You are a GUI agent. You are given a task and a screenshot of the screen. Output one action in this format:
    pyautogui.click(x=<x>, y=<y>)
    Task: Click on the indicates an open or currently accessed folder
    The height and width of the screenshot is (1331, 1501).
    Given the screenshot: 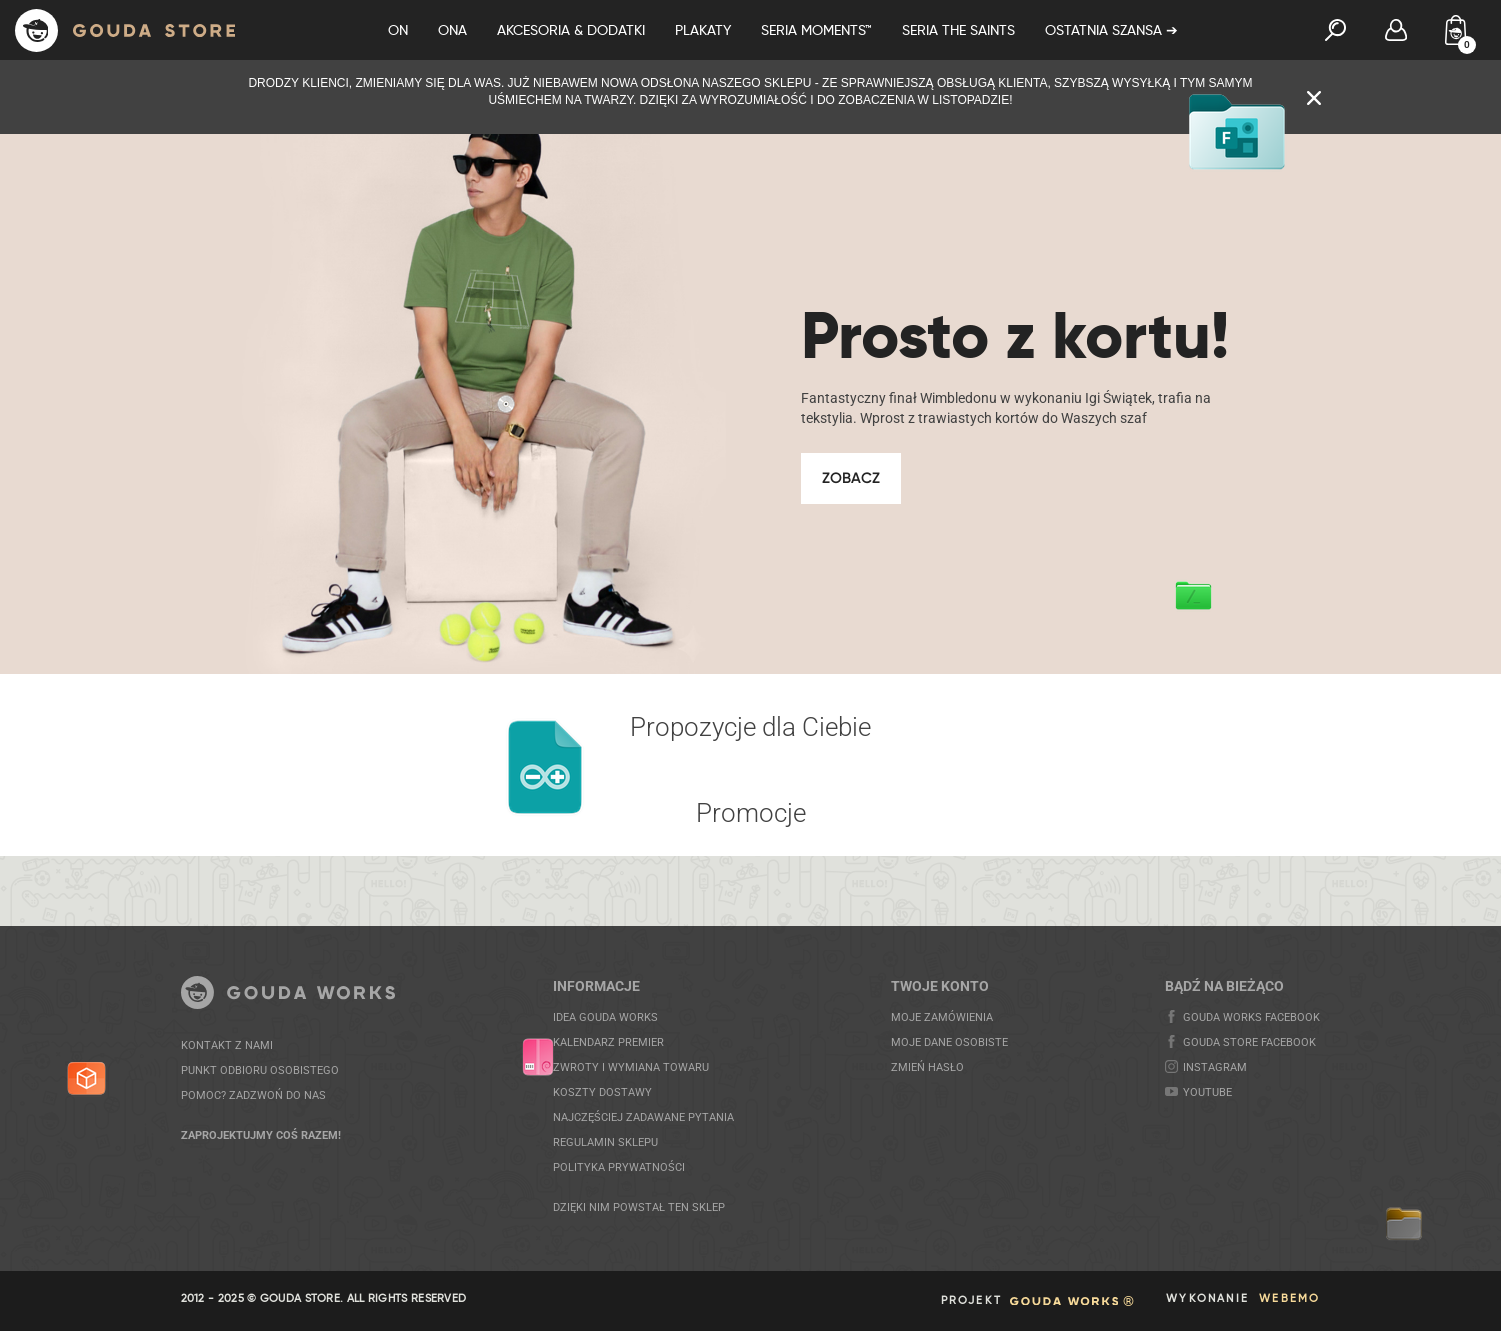 What is the action you would take?
    pyautogui.click(x=1404, y=1223)
    